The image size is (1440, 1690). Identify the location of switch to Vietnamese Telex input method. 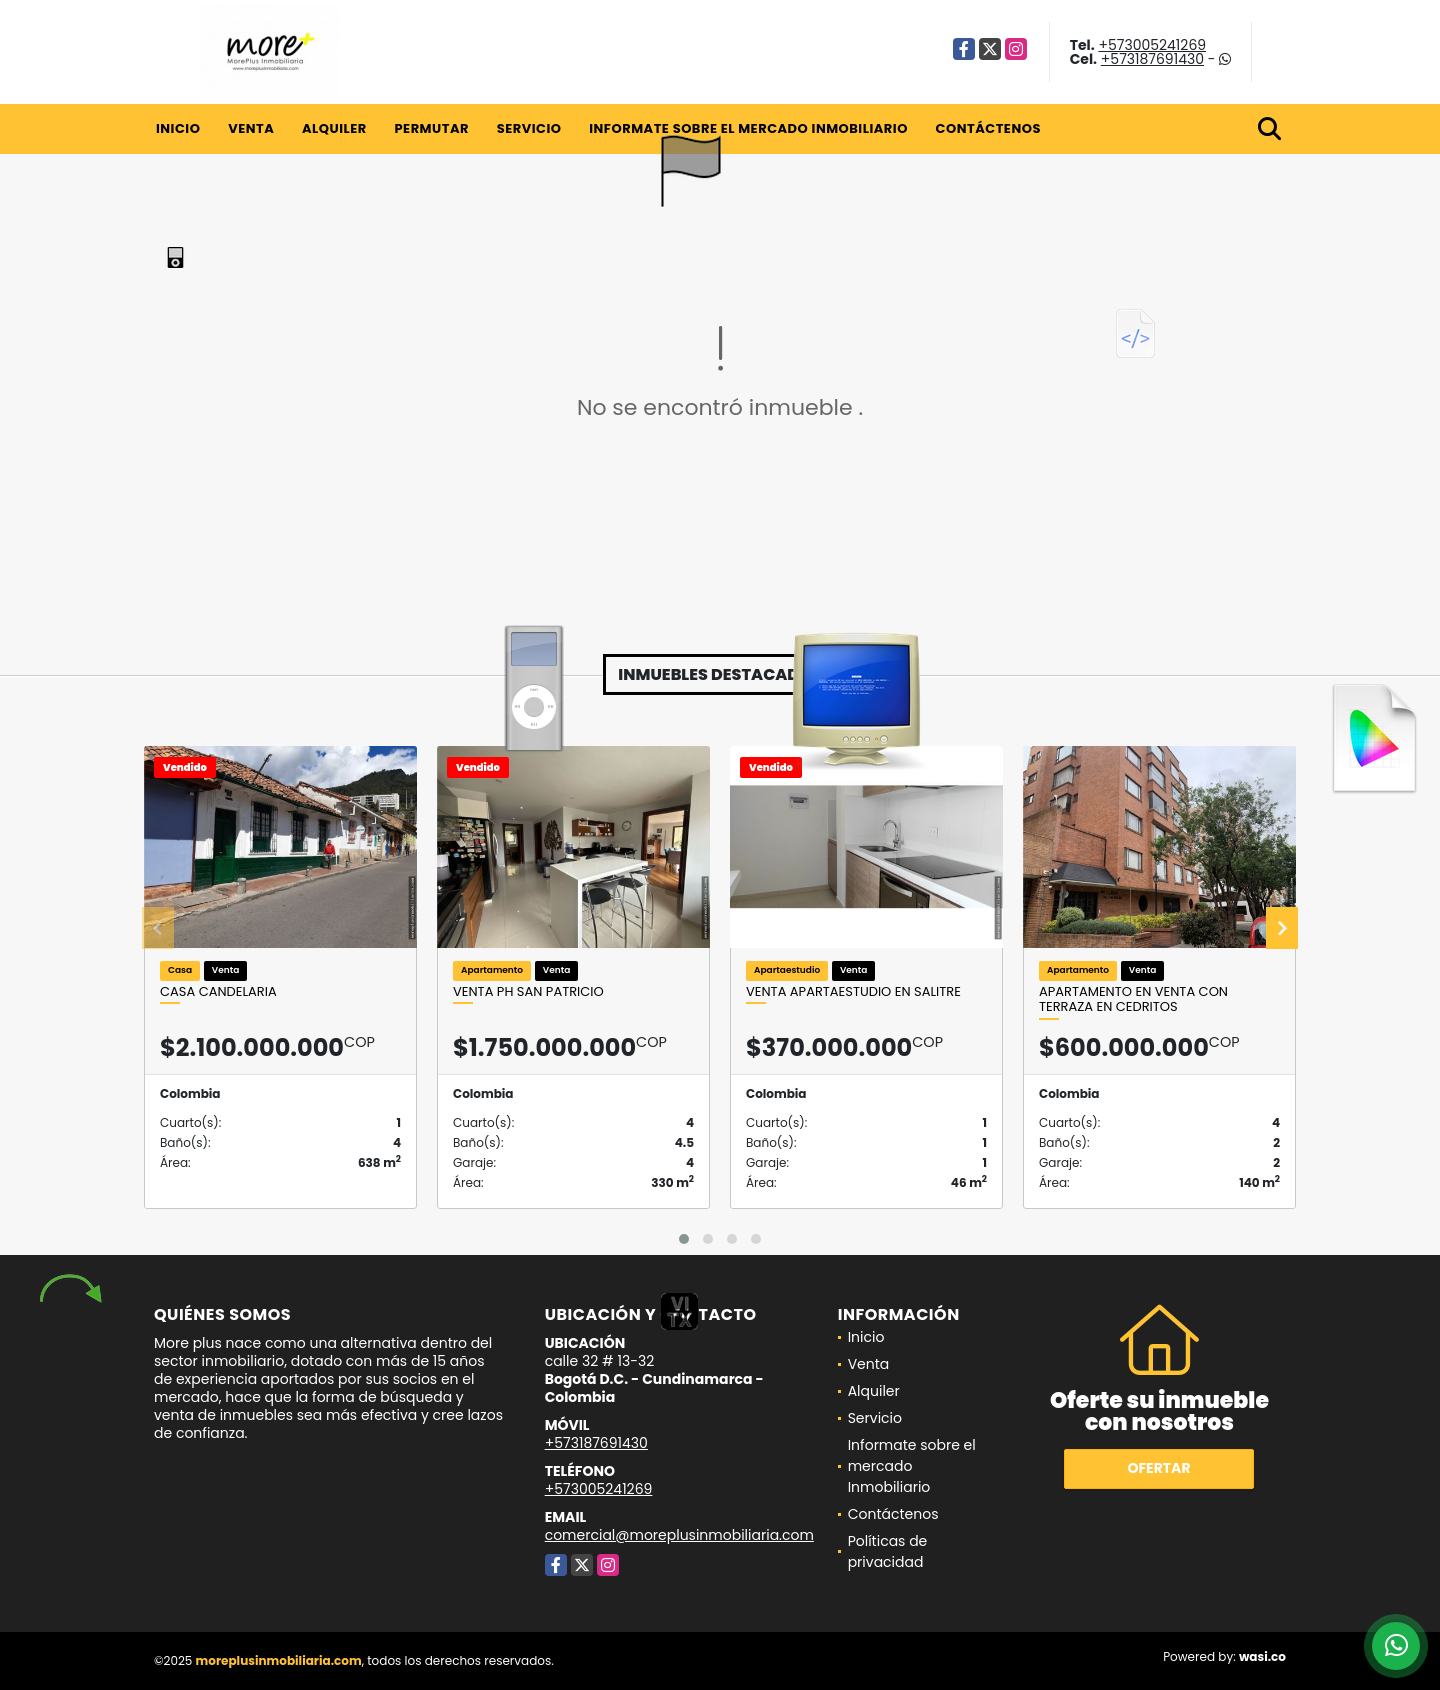
(679, 1311).